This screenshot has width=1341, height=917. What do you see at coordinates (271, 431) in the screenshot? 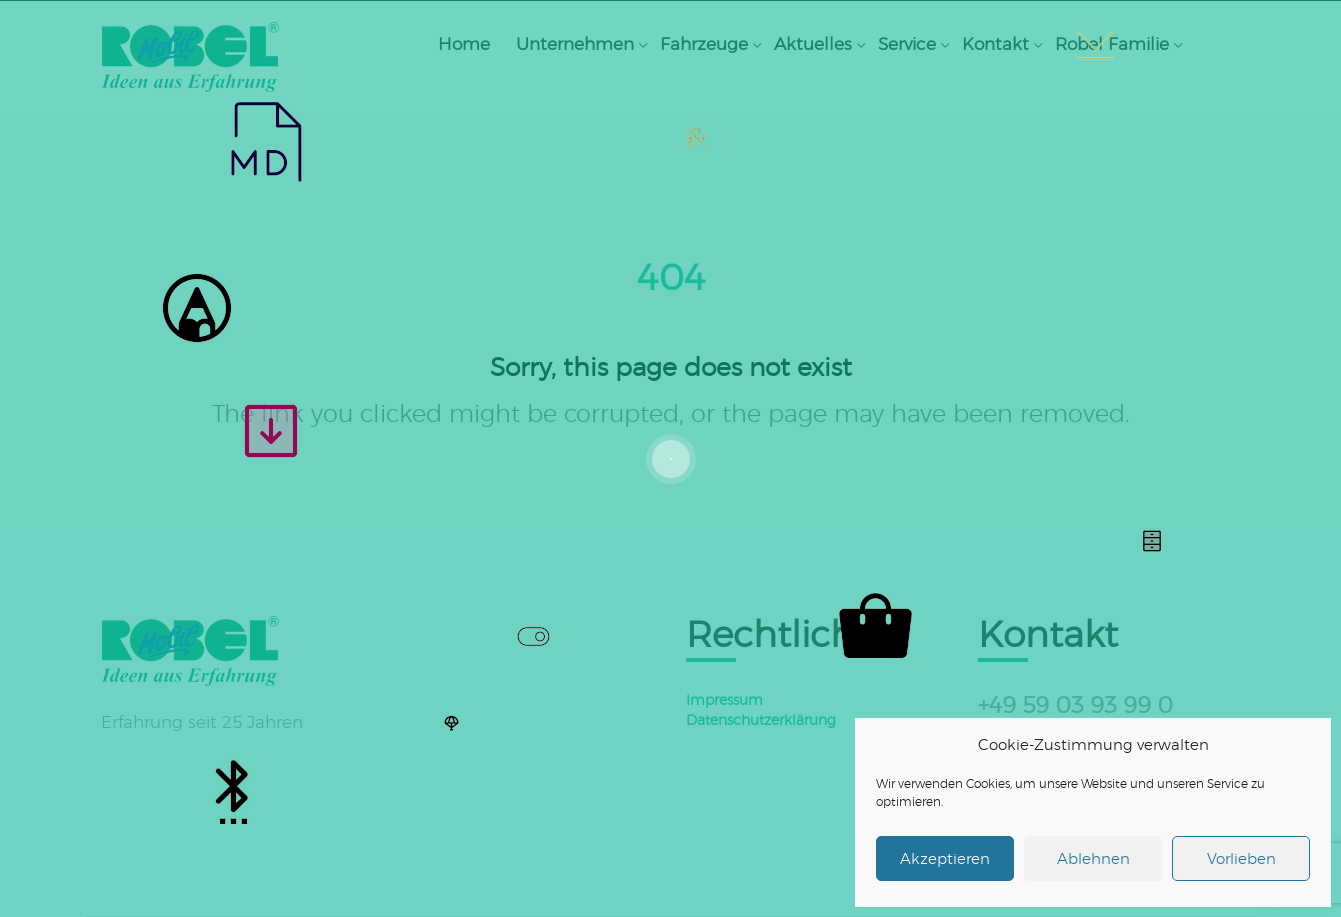
I see `download file or content` at bounding box center [271, 431].